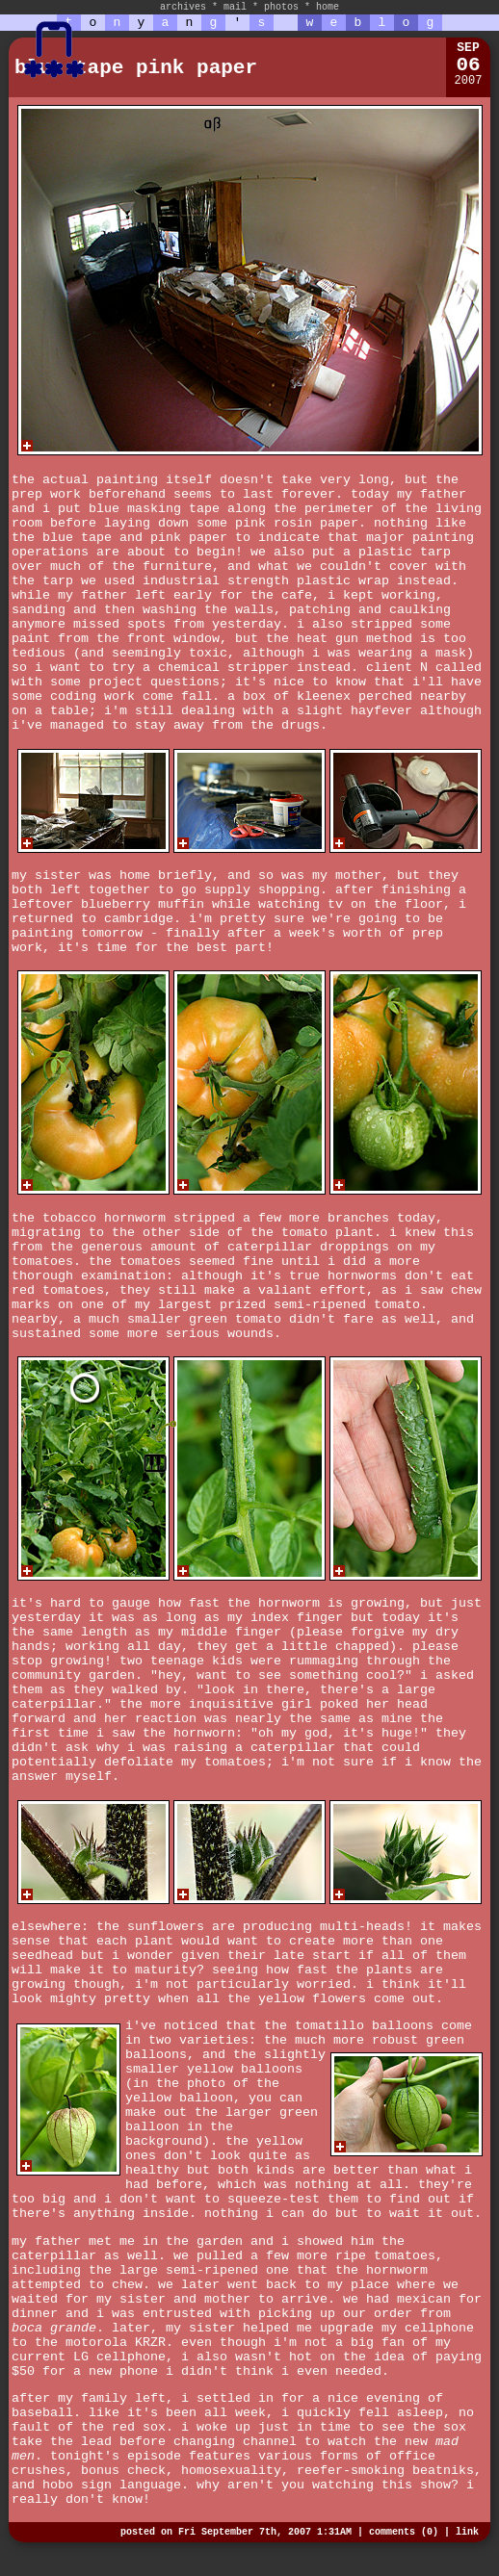 The height and width of the screenshot is (2576, 499). Describe the element at coordinates (155, 1463) in the screenshot. I see `open piano or keyboard instrument app` at that location.